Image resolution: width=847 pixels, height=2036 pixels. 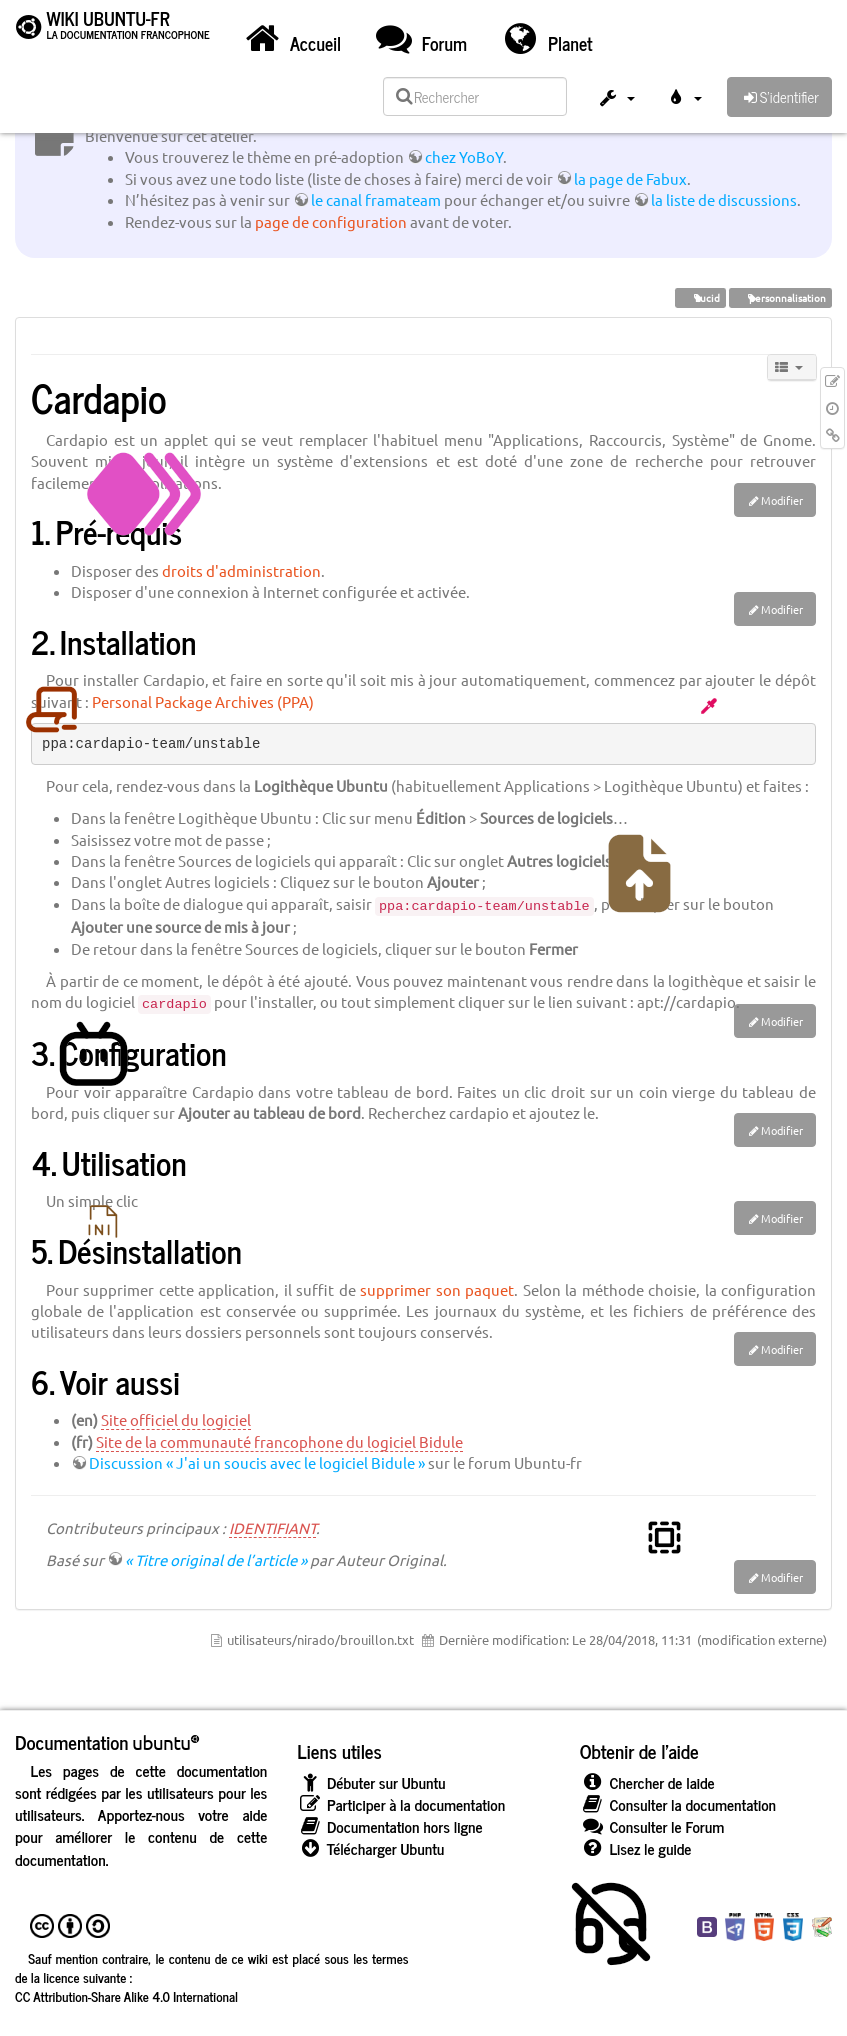 I want to click on remove a script or code file, so click(x=51, y=709).